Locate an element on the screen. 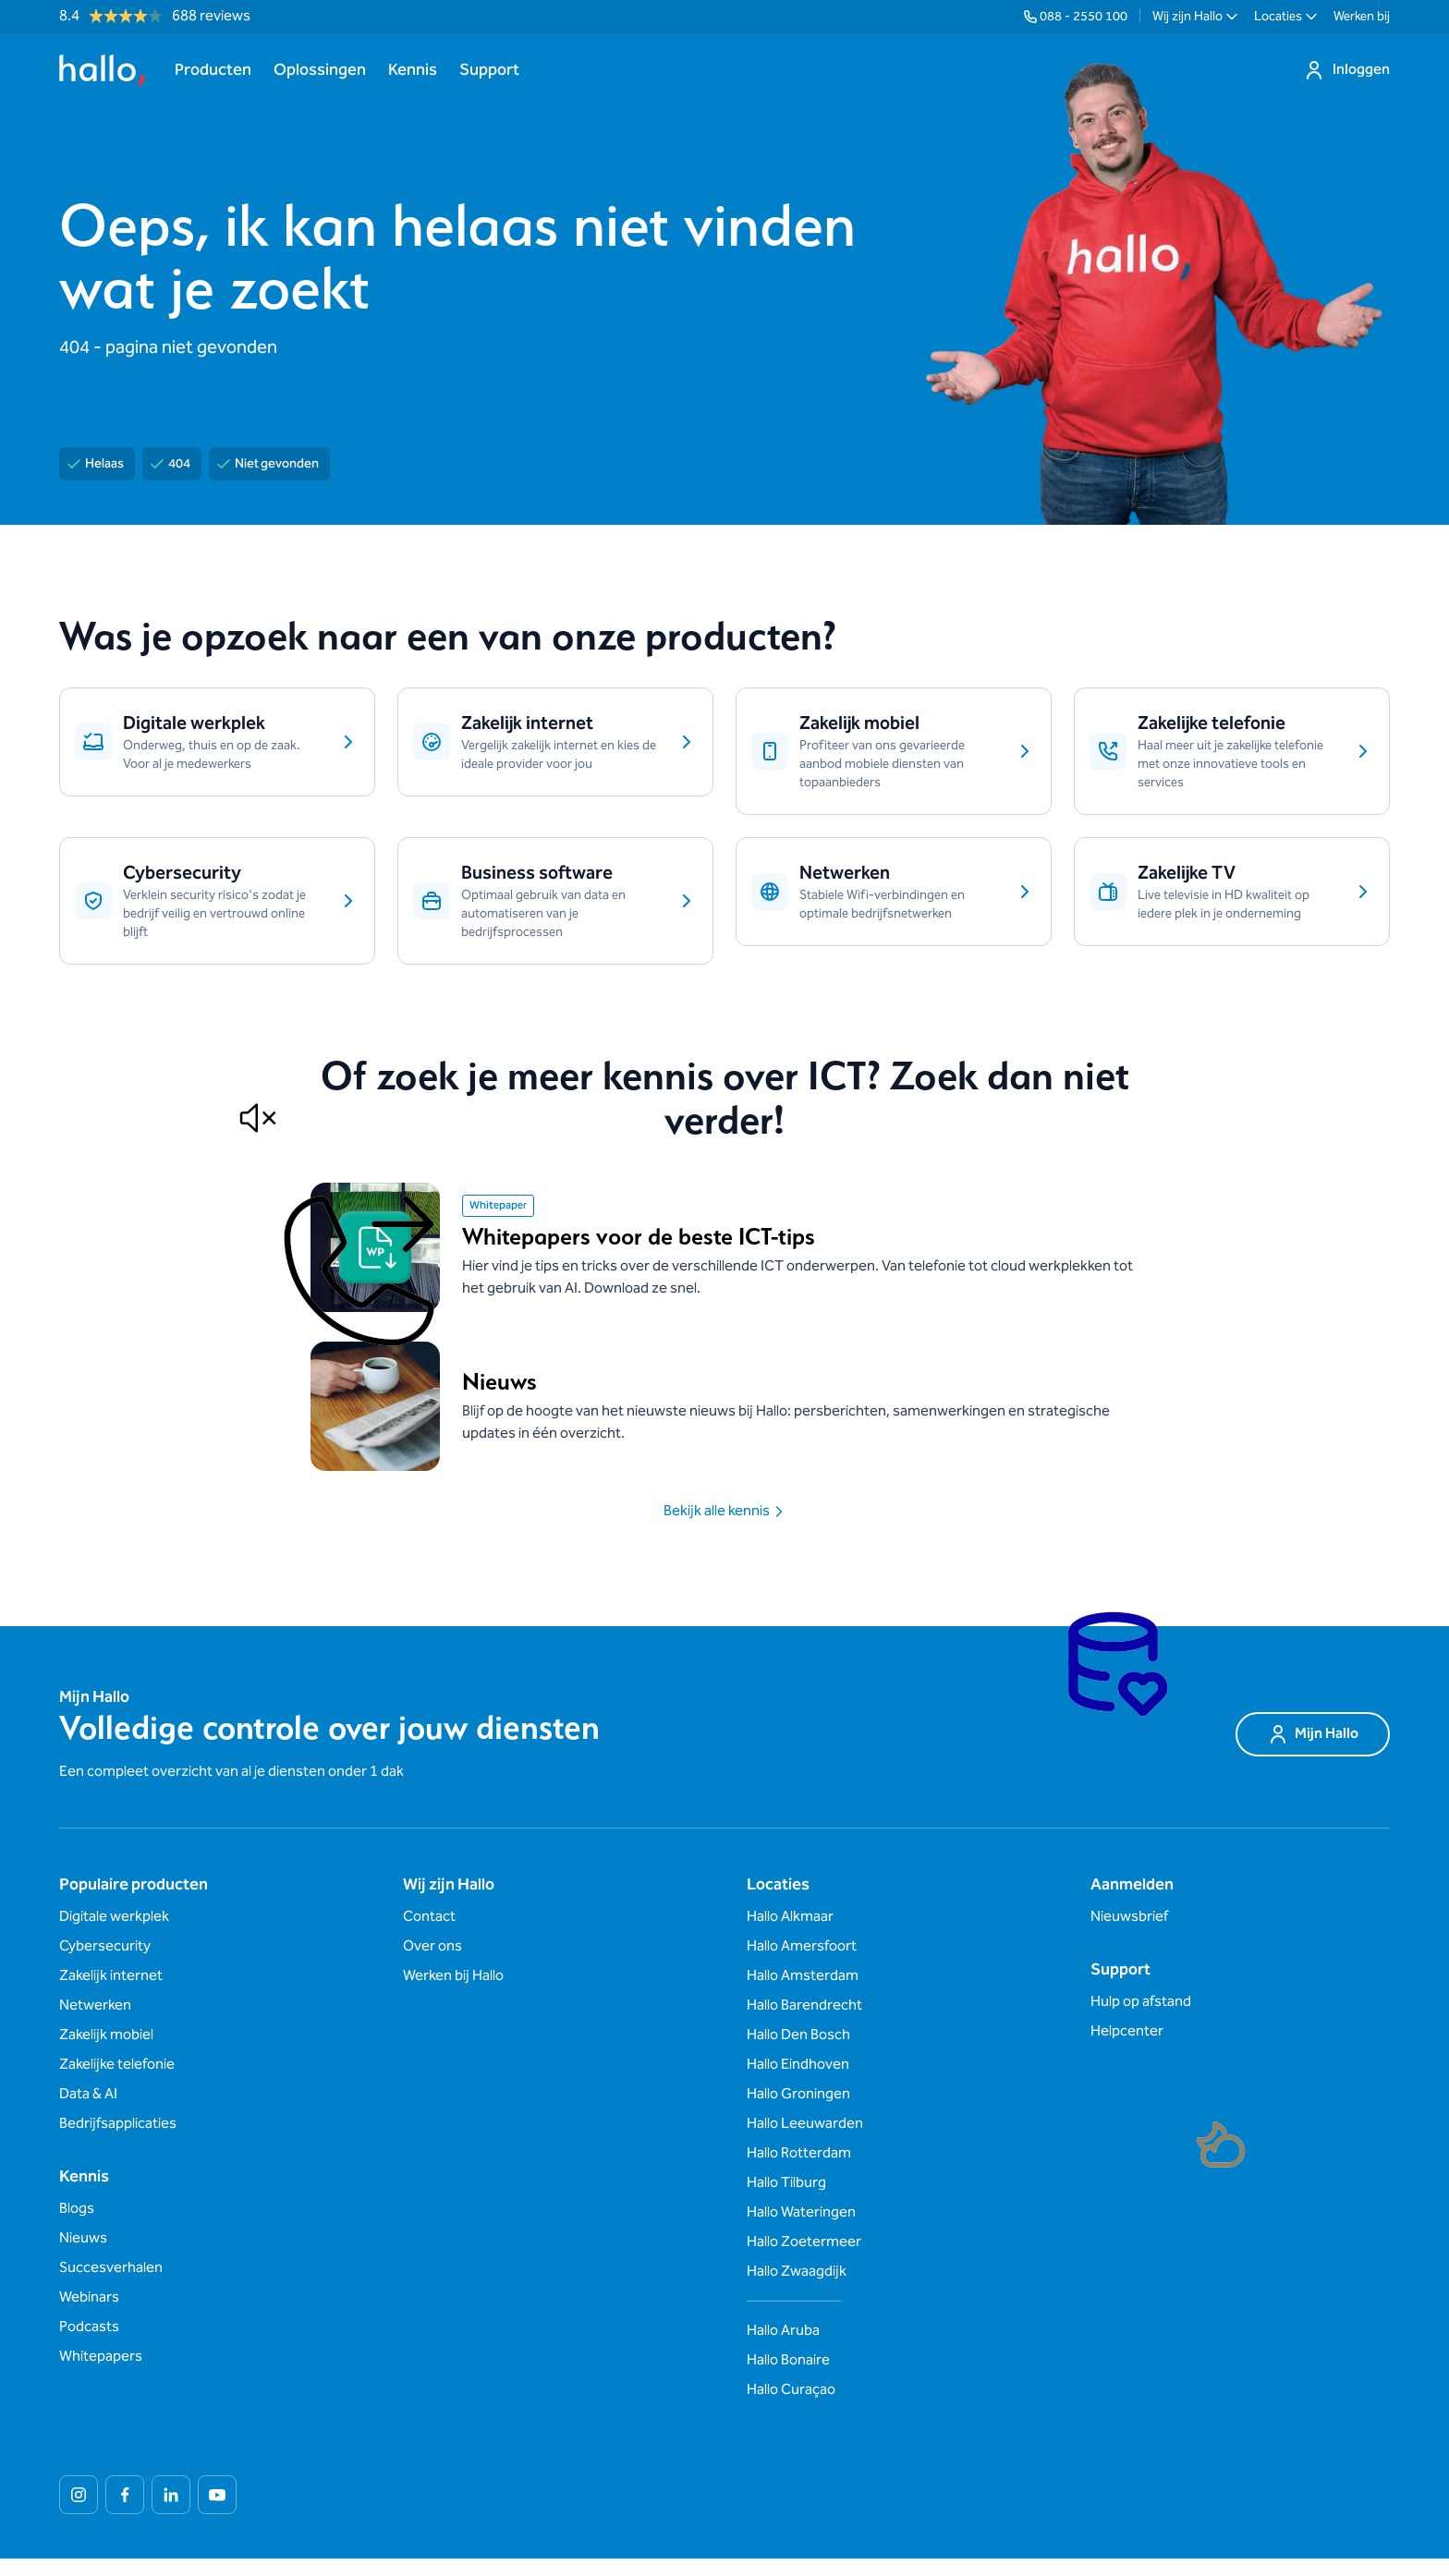 This screenshot has height=2576, width=1449. indicates nighttime or evening weather conditions is located at coordinates (1219, 2146).